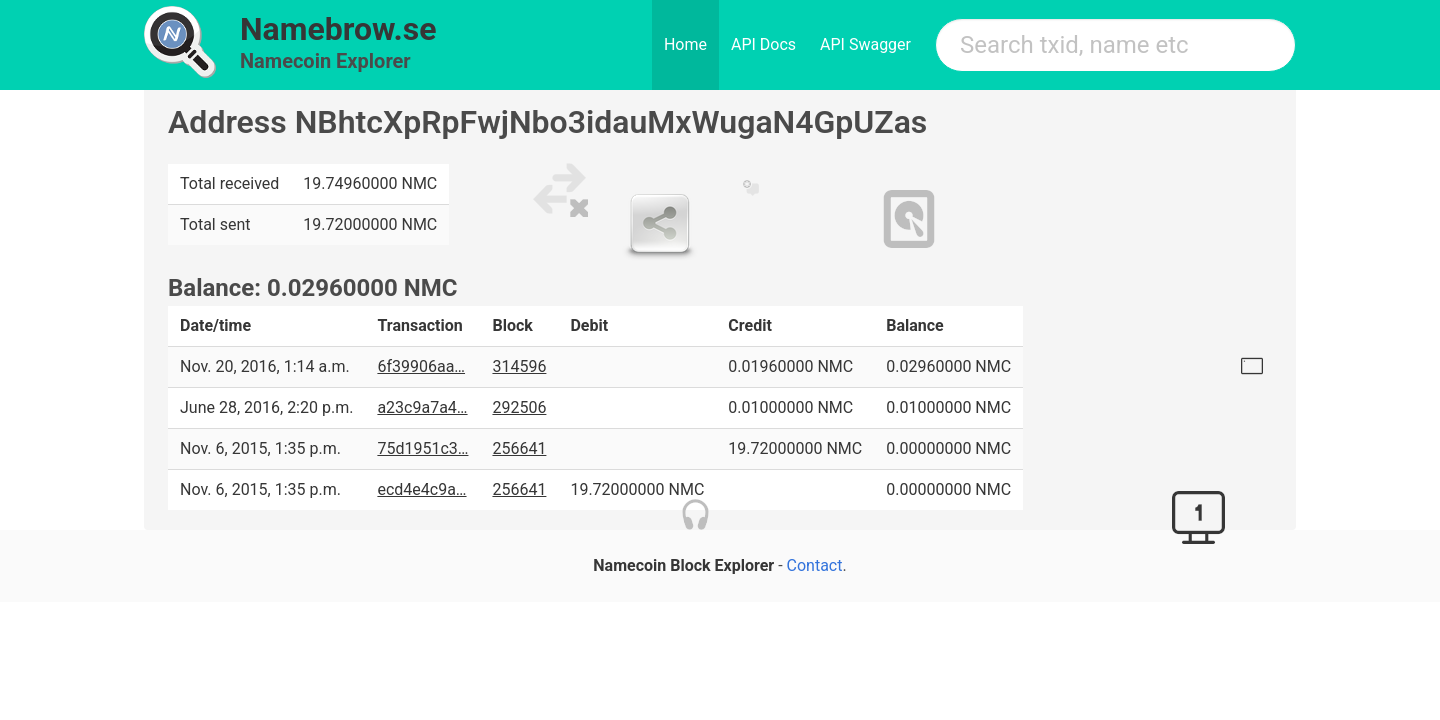 The height and width of the screenshot is (720, 1440). What do you see at coordinates (1252, 366) in the screenshot?
I see `indicates tablet device connected` at bounding box center [1252, 366].